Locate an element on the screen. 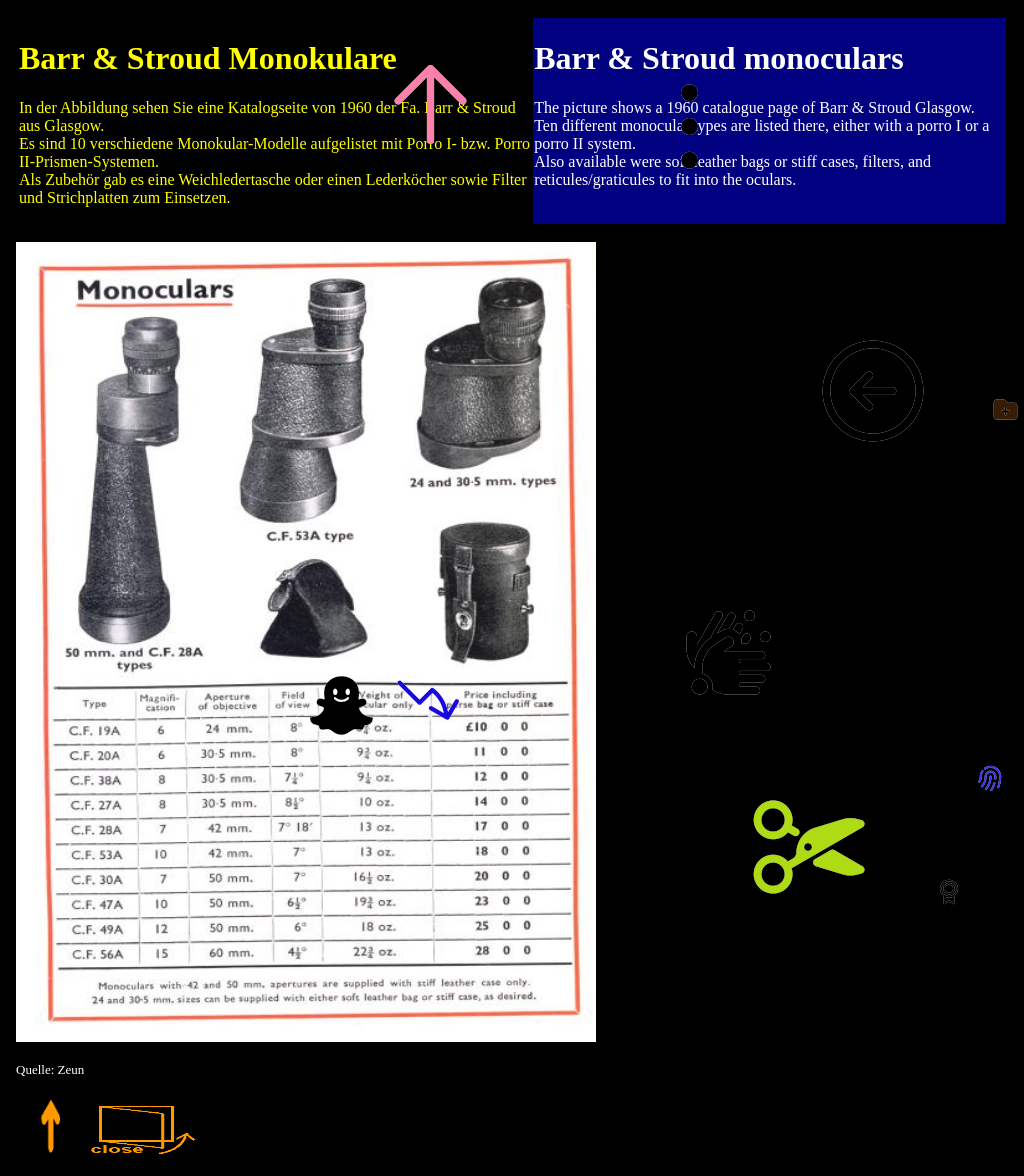  indicates a declining trend or decreasing value is located at coordinates (428, 700).